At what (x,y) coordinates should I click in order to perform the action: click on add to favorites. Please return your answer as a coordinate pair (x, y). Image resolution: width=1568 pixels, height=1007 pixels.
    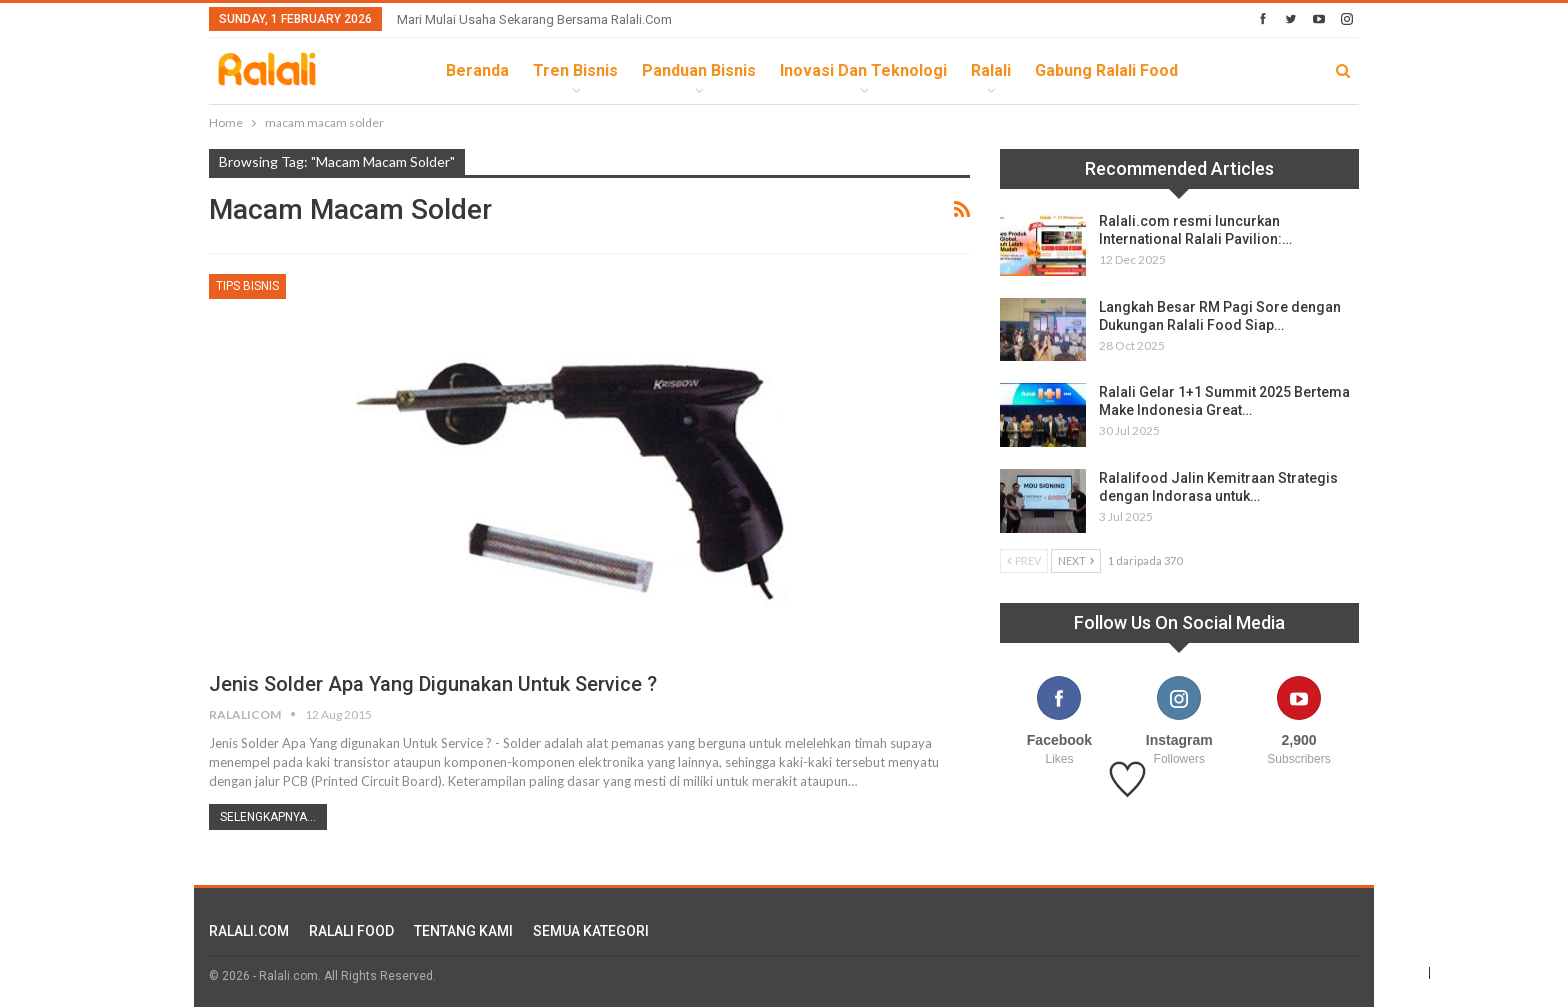
    Looking at the image, I should click on (1127, 779).